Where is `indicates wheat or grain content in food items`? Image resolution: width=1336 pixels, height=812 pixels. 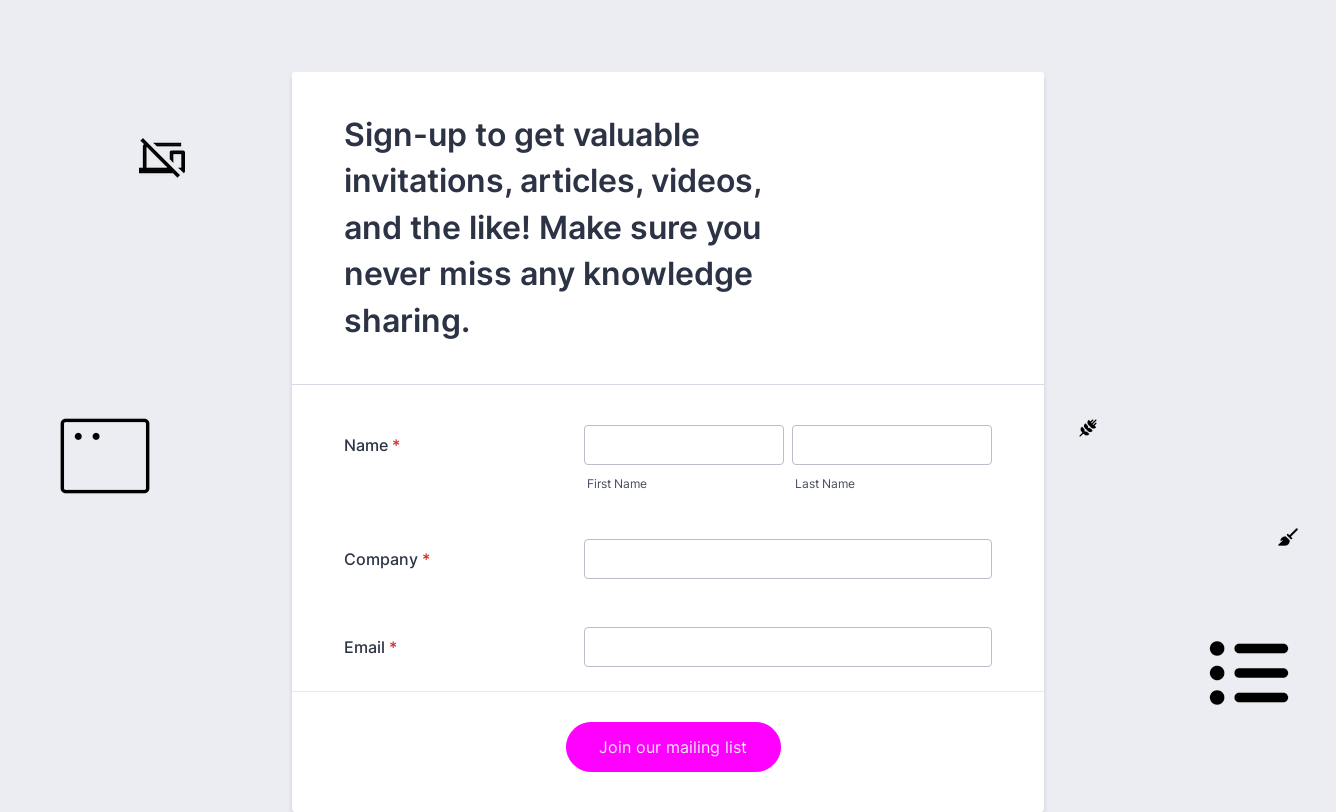 indicates wheat or grain content in food items is located at coordinates (1088, 427).